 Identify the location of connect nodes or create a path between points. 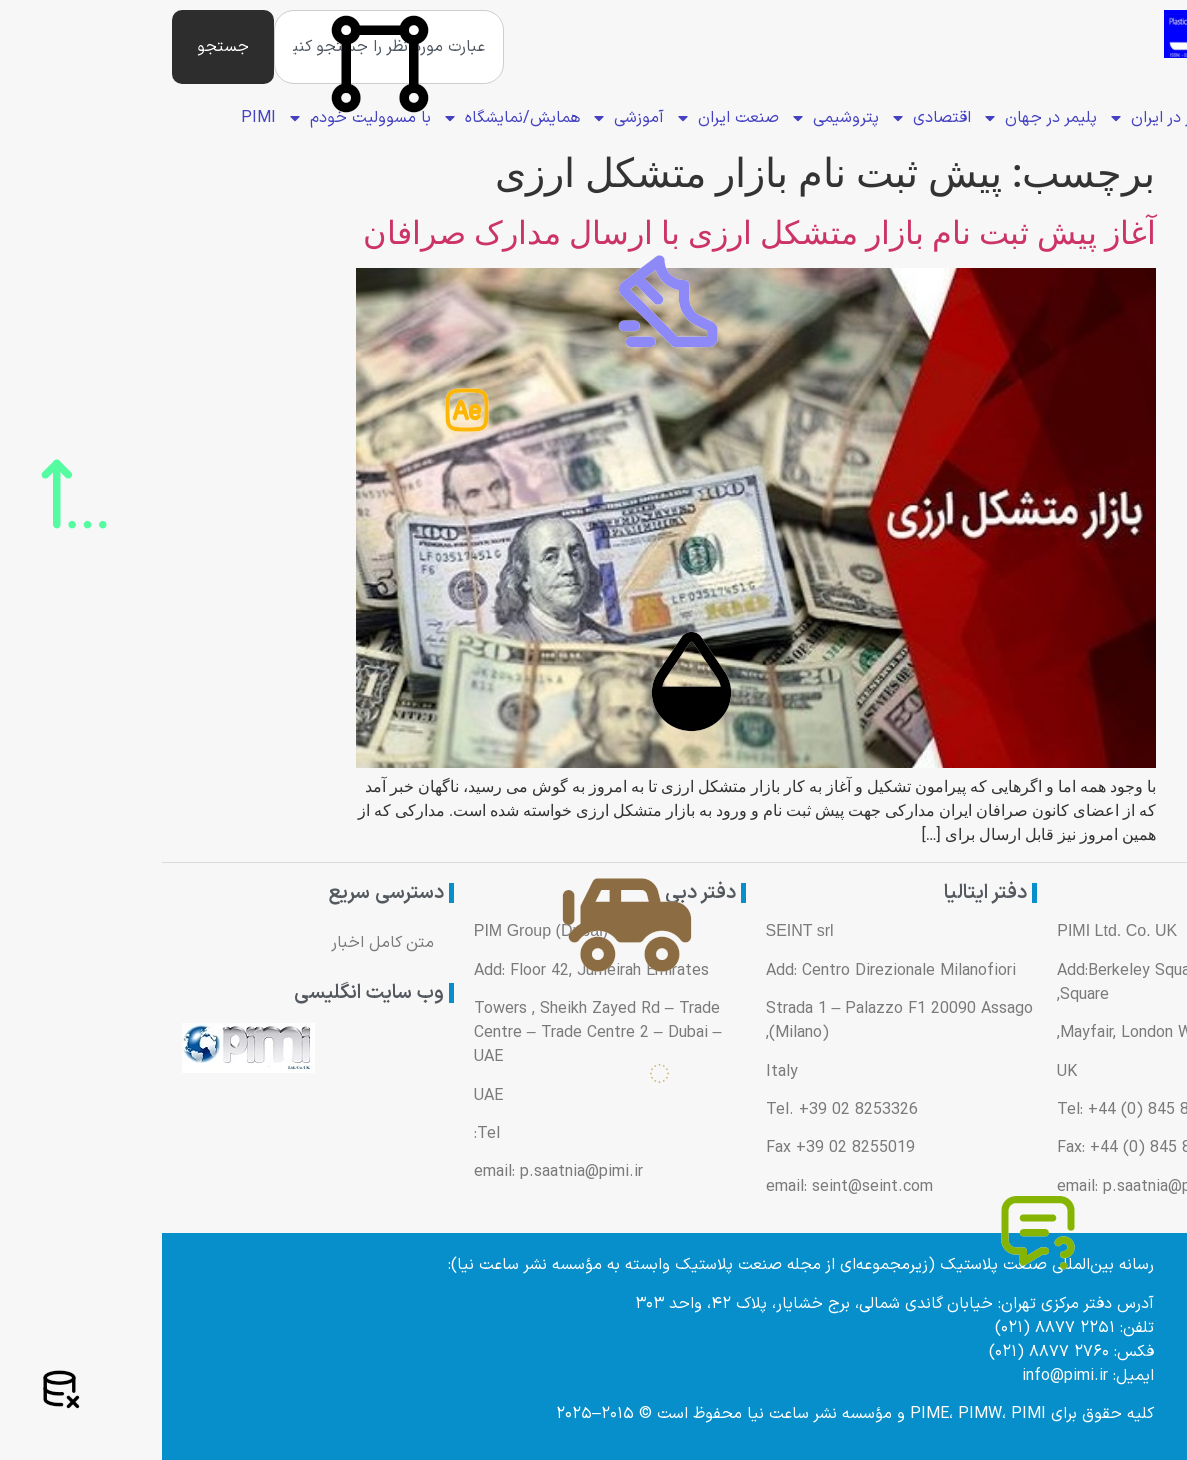
(380, 64).